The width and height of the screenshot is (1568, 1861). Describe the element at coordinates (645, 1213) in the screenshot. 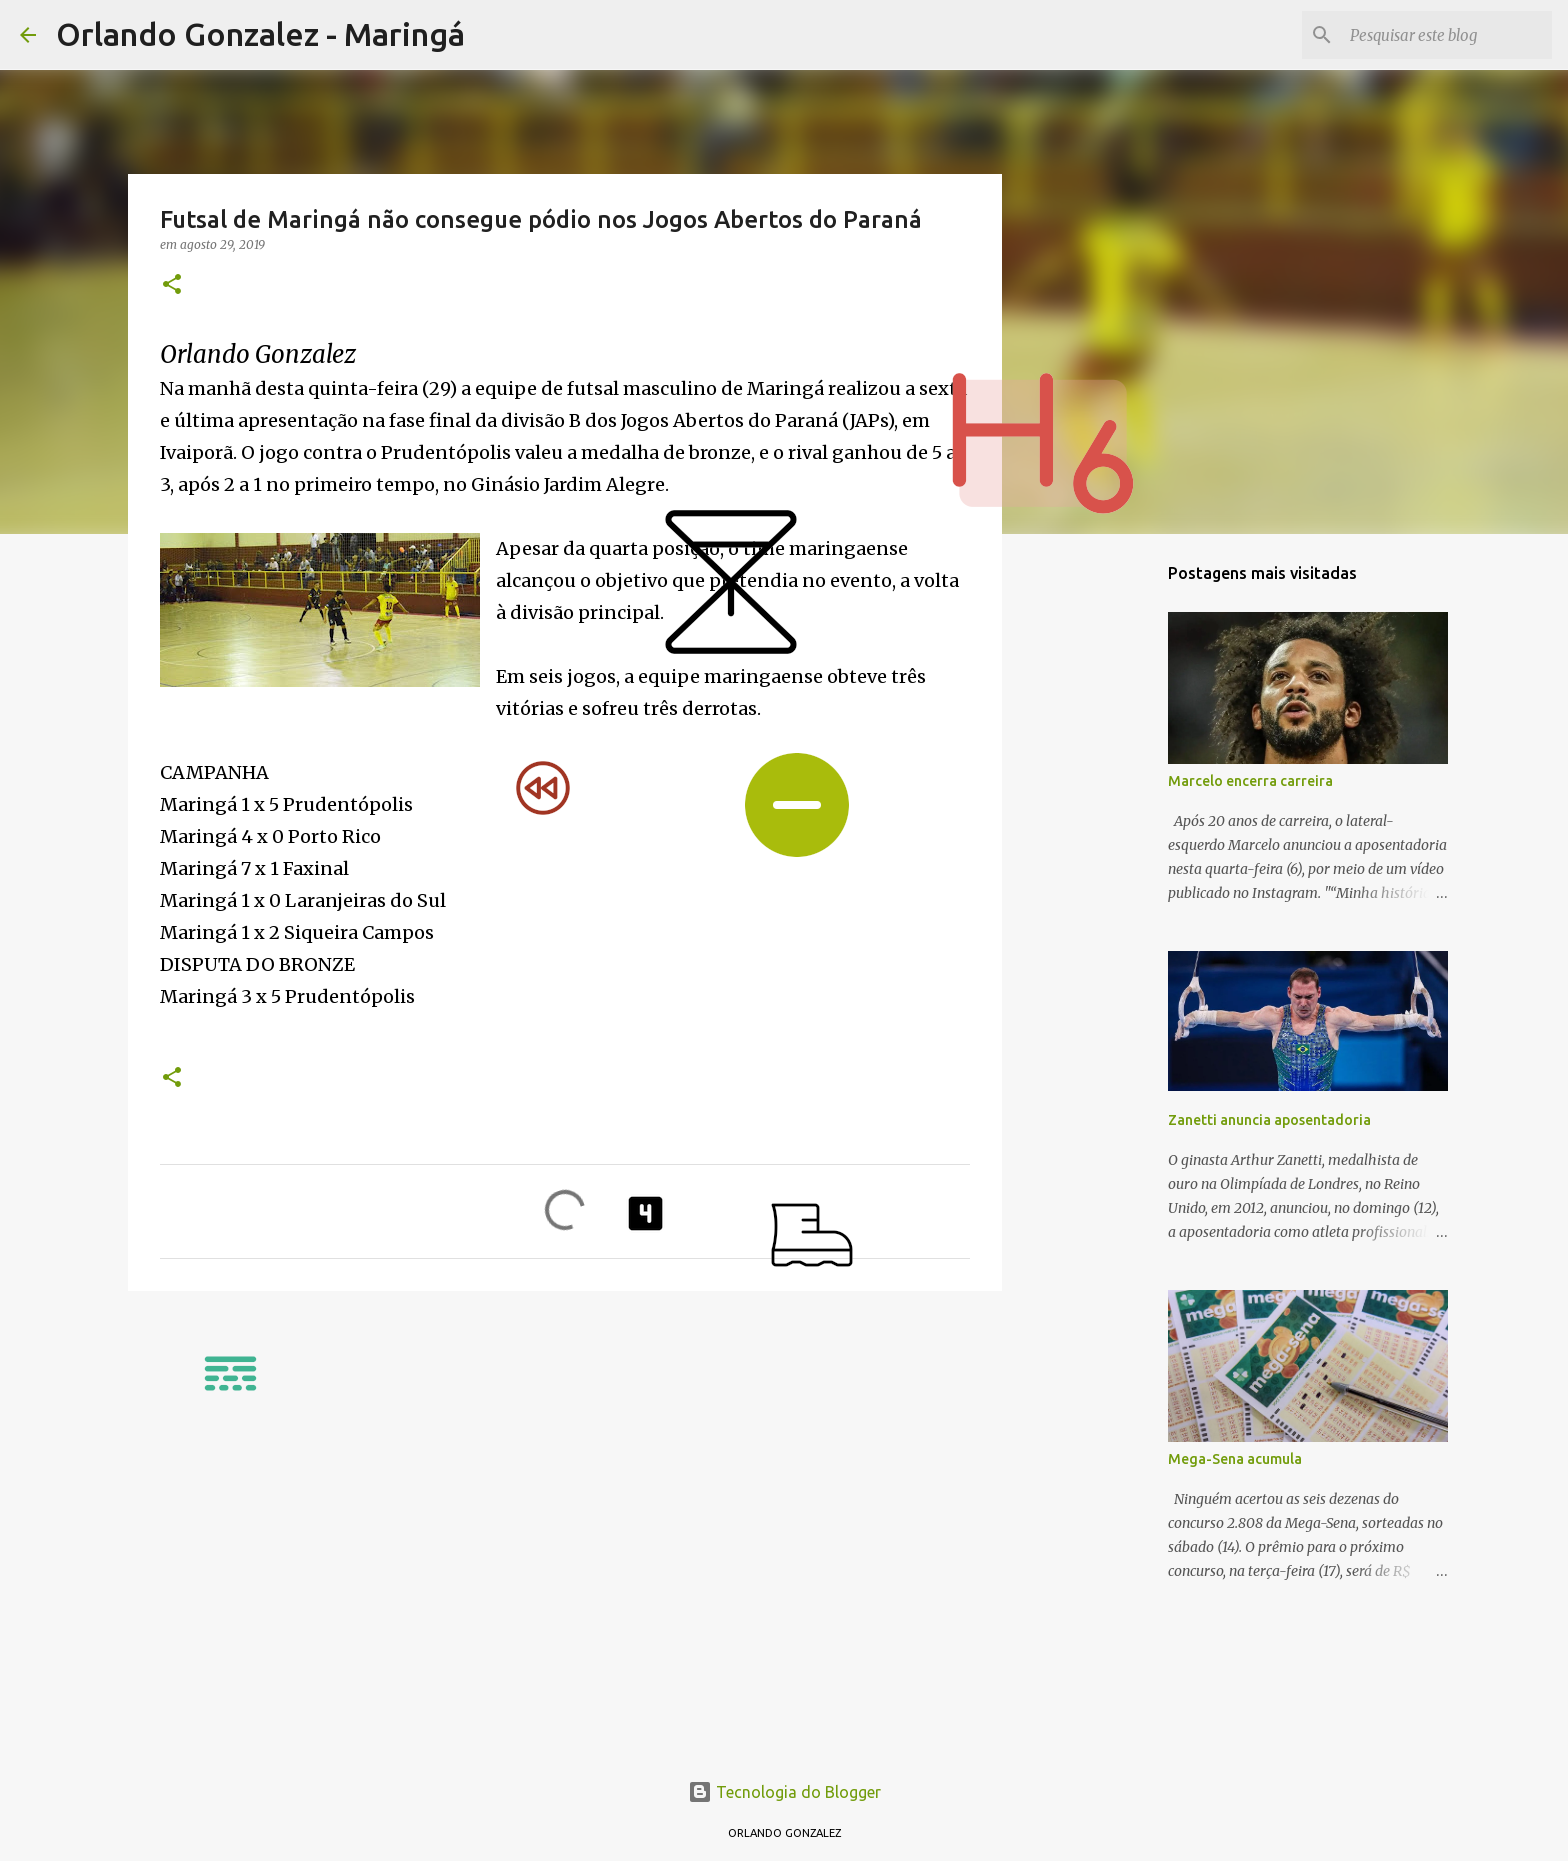

I see `select filter or preset number 4` at that location.